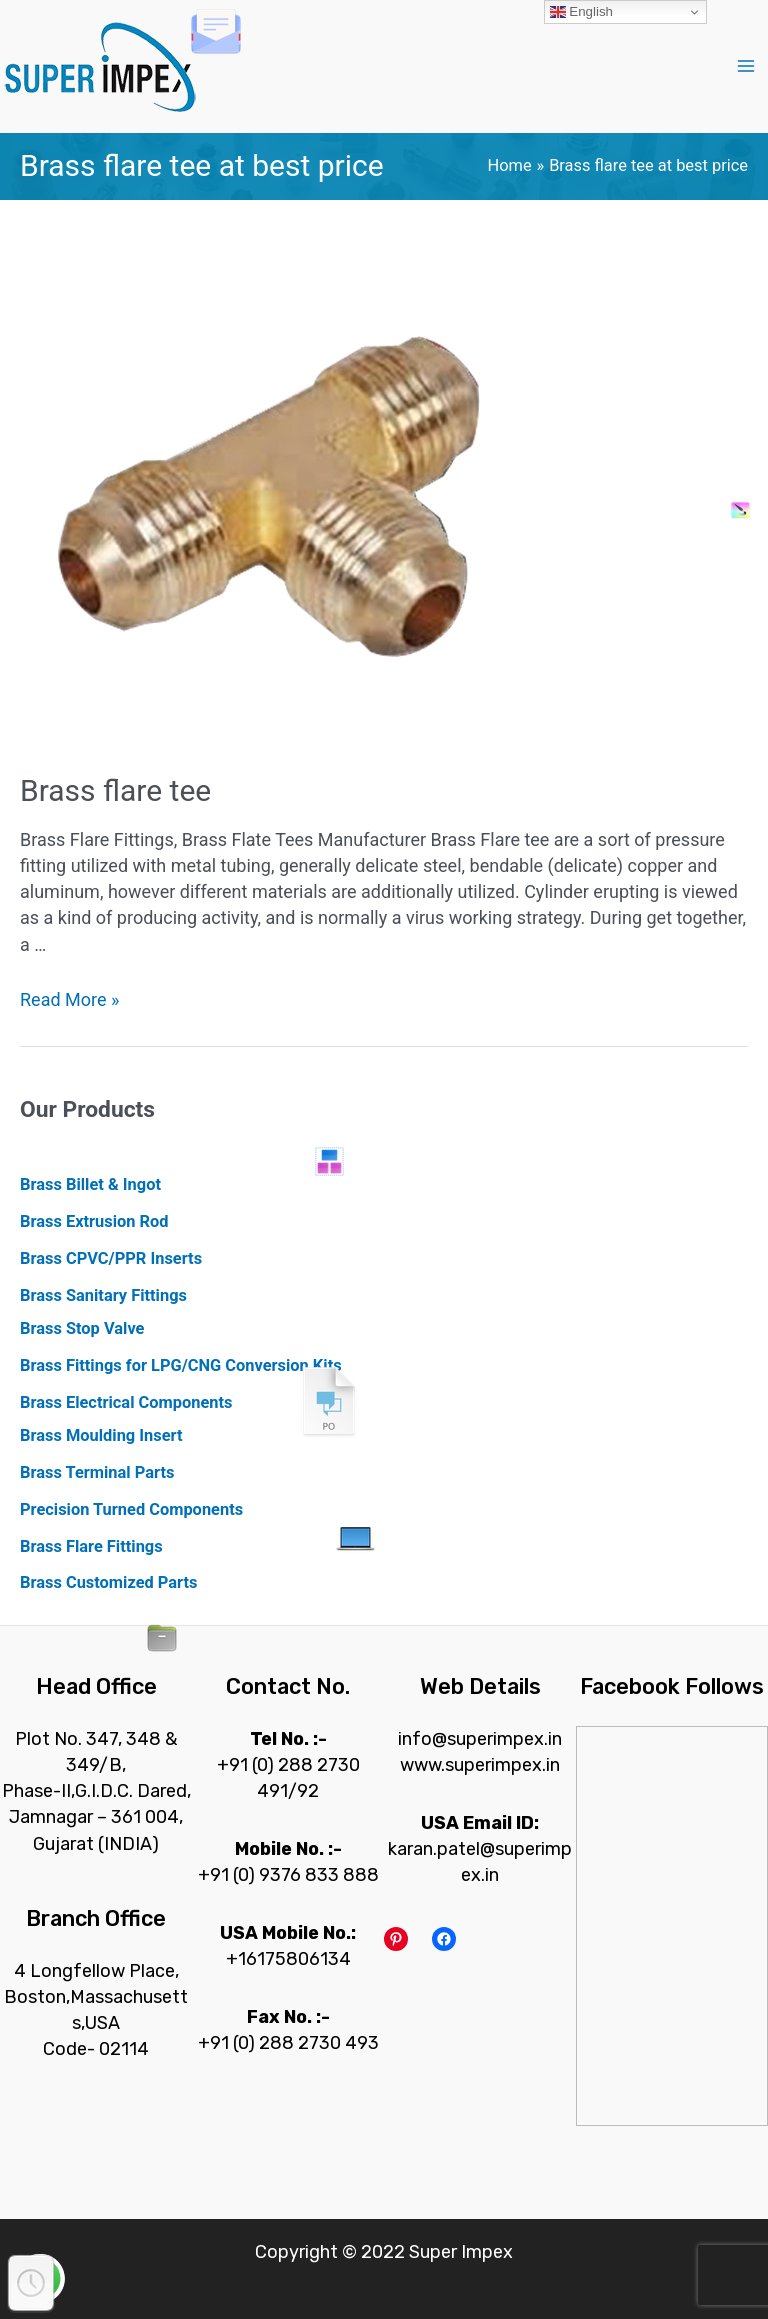  I want to click on open a Krita project file, so click(740, 509).